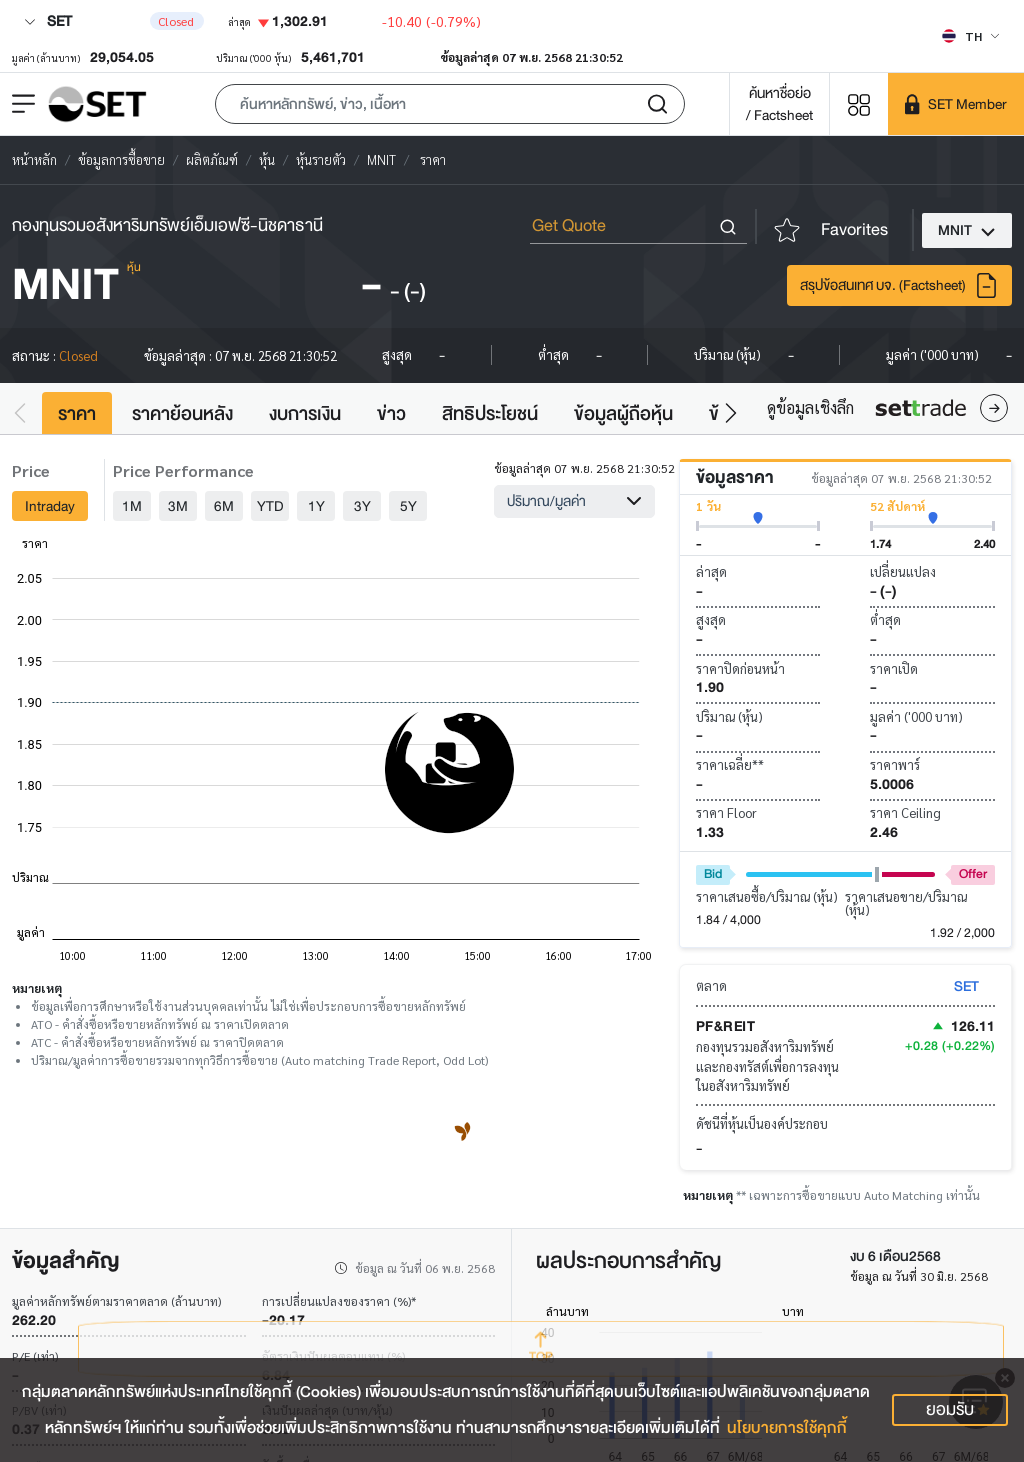 This screenshot has height=1462, width=1024. I want to click on yii php framework logo, so click(462, 1131).